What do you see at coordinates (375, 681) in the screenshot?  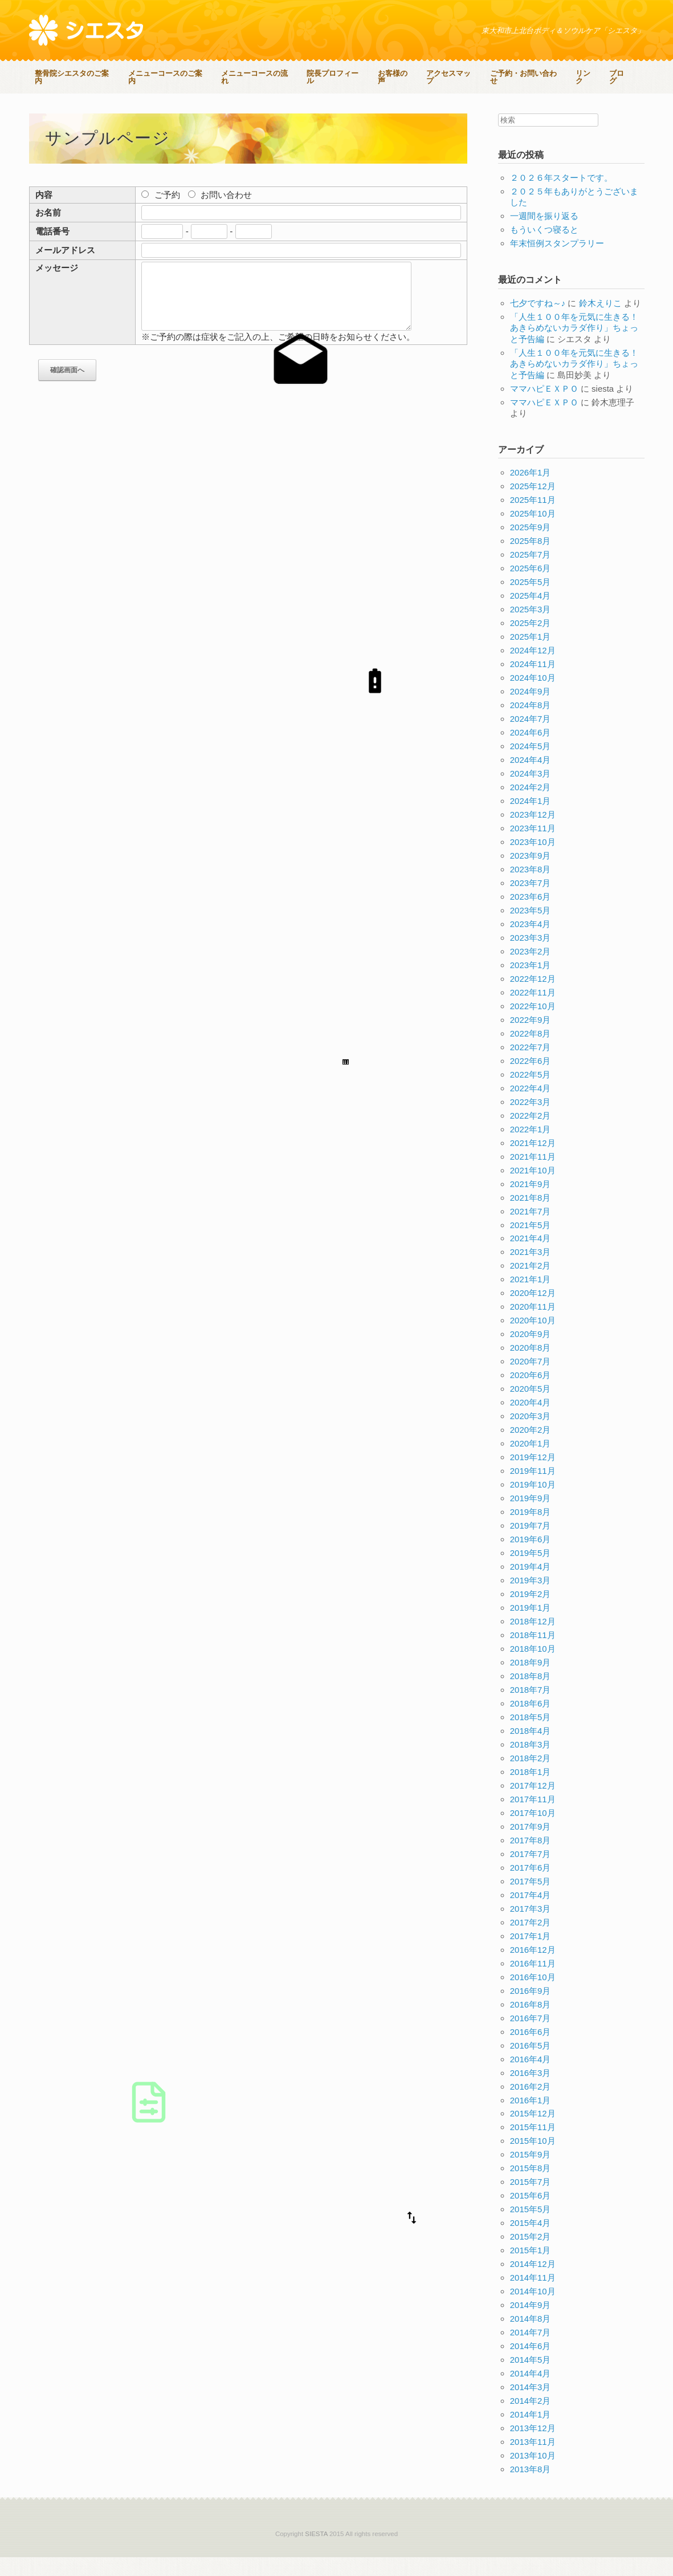 I see `indicates low battery warning` at bounding box center [375, 681].